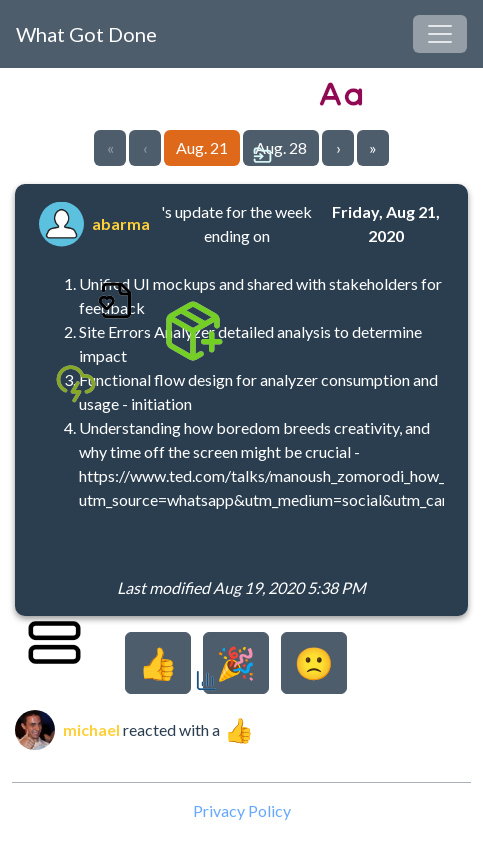  I want to click on stretch or expand content horizontally, so click(54, 642).